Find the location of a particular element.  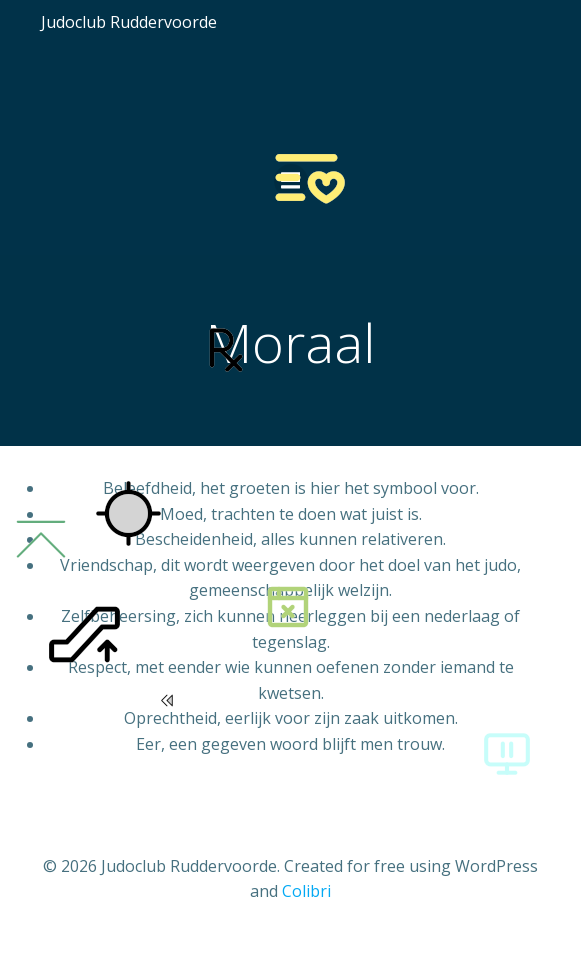

collapse content to top is located at coordinates (41, 538).